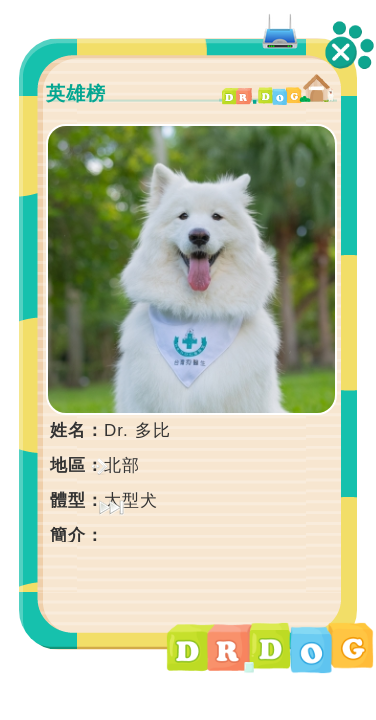  I want to click on network modem or router device status, so click(280, 31).